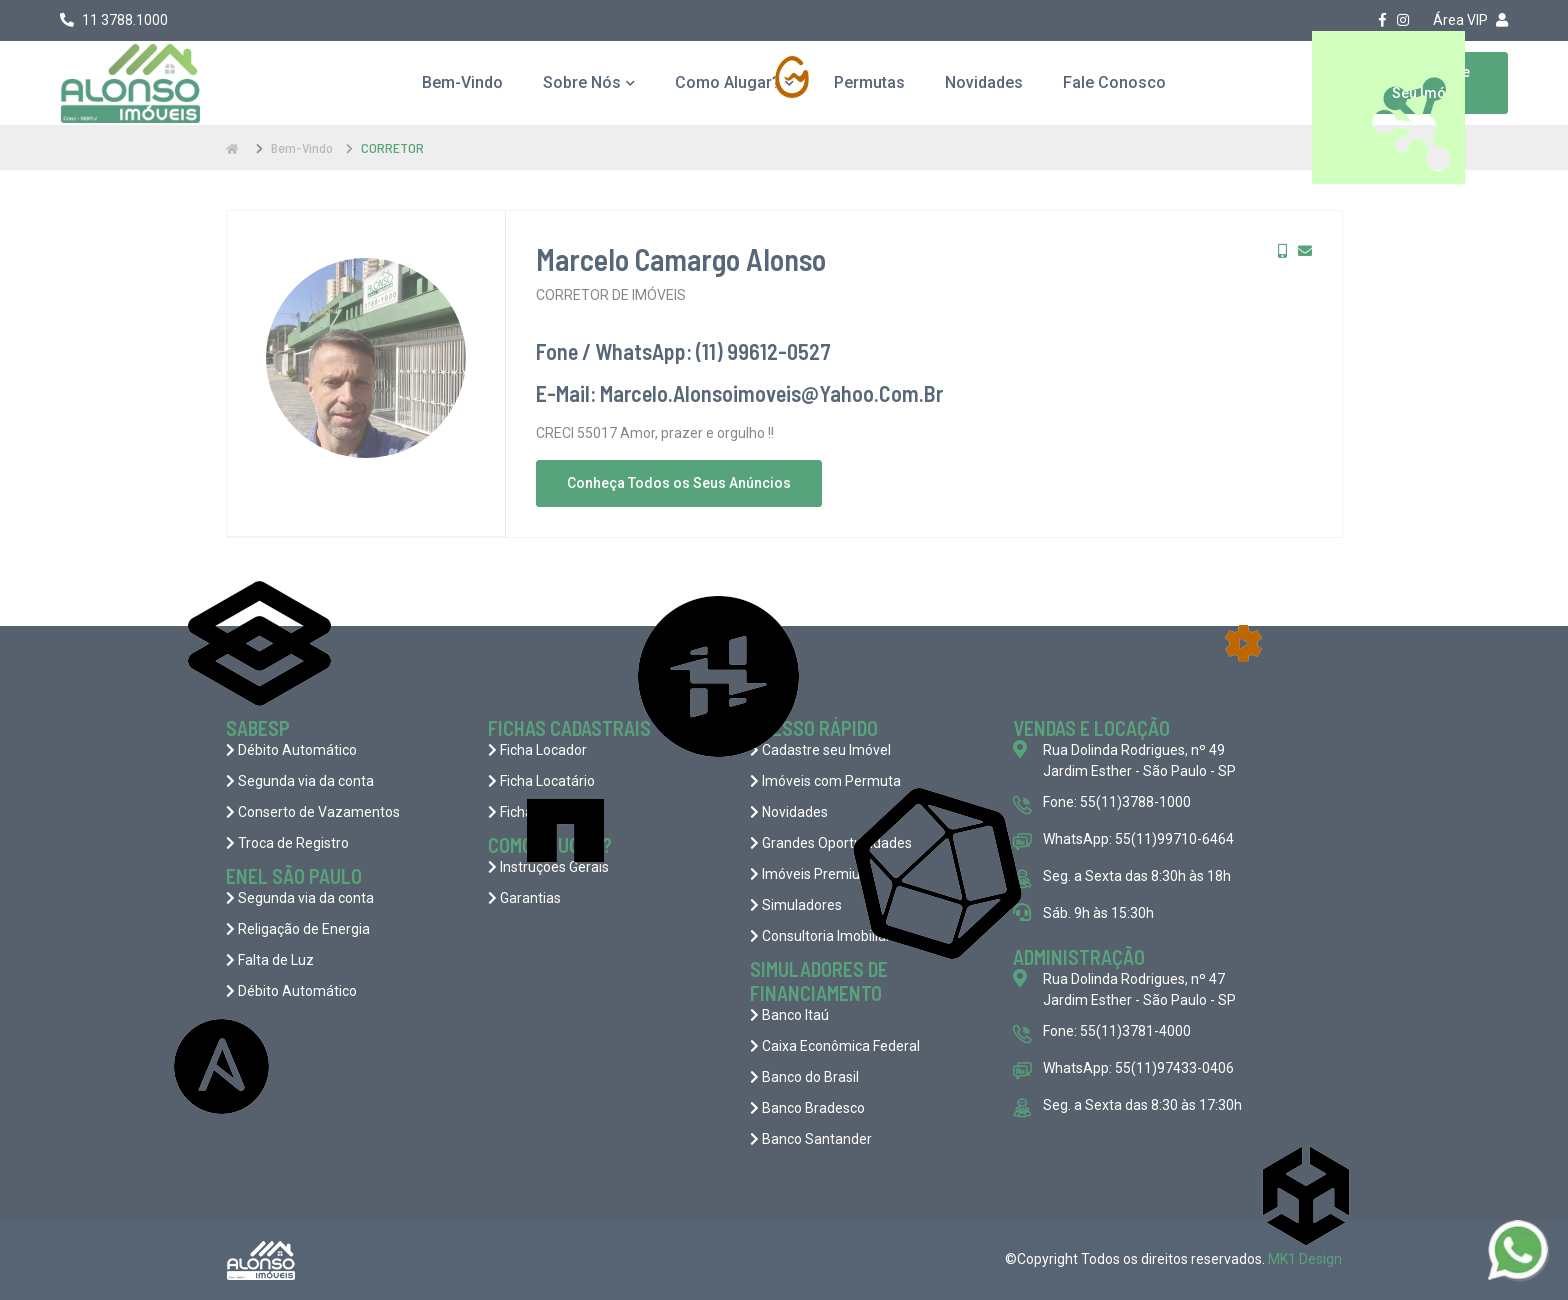 This screenshot has width=1568, height=1300. What do you see at coordinates (1243, 643) in the screenshot?
I see `open YouTube Studio app` at bounding box center [1243, 643].